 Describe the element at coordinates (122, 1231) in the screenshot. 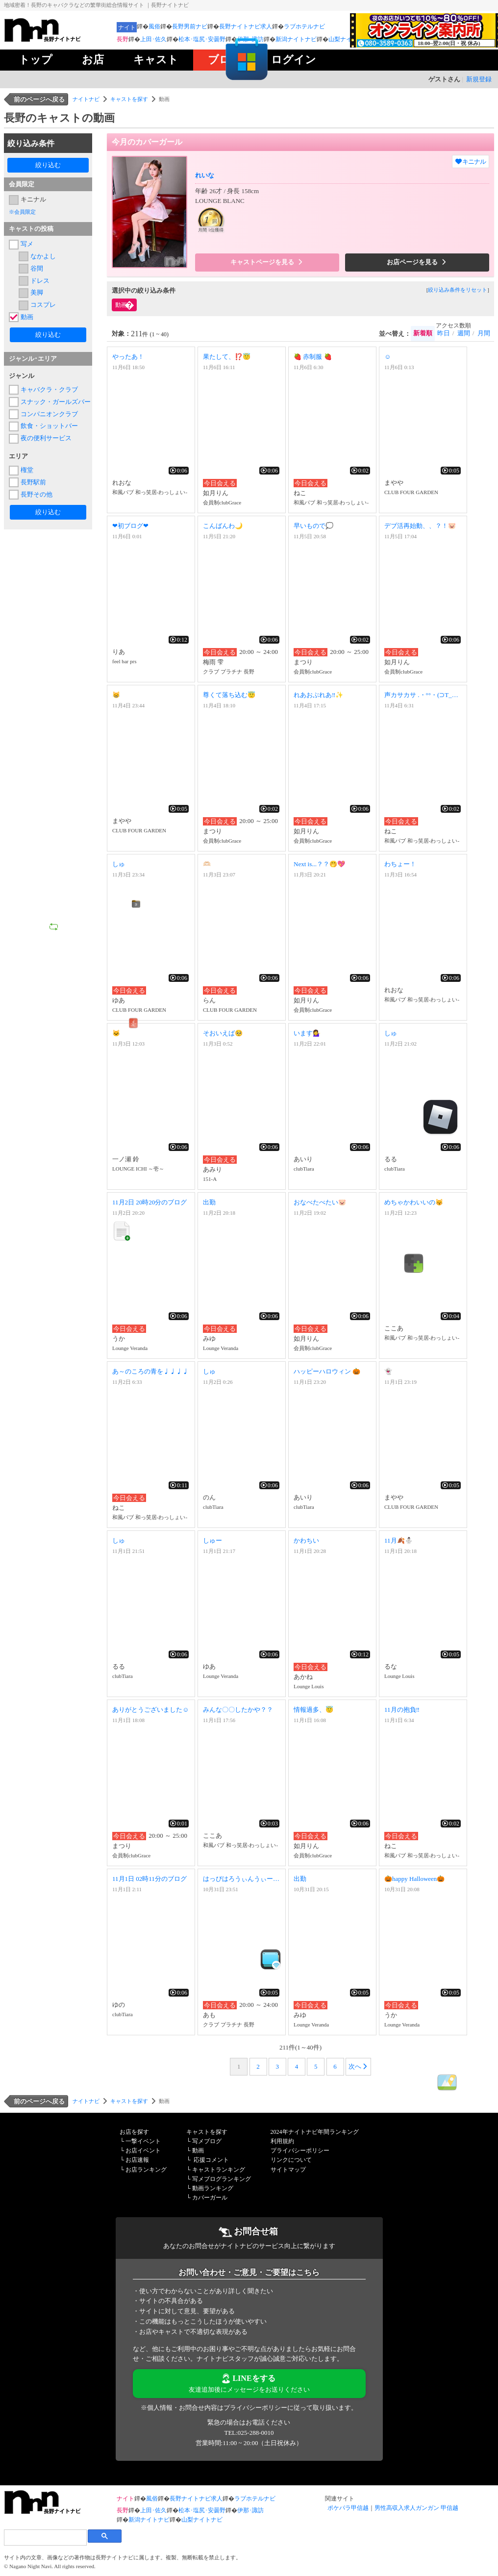

I see `create a new document` at that location.